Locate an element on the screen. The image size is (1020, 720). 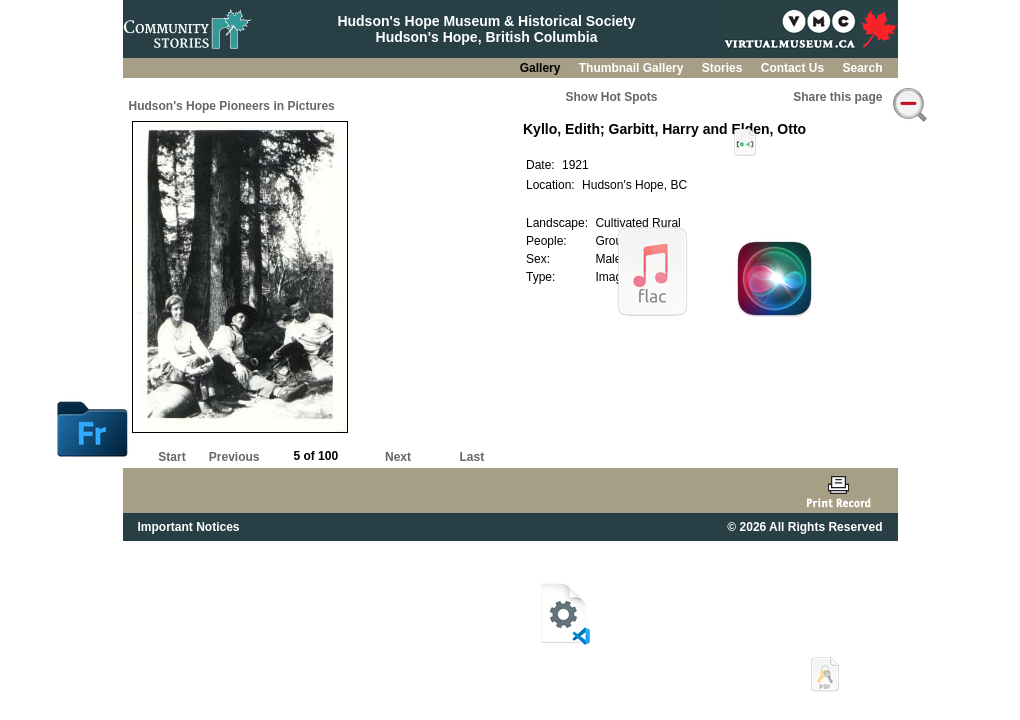
zoom out of the current view is located at coordinates (910, 105).